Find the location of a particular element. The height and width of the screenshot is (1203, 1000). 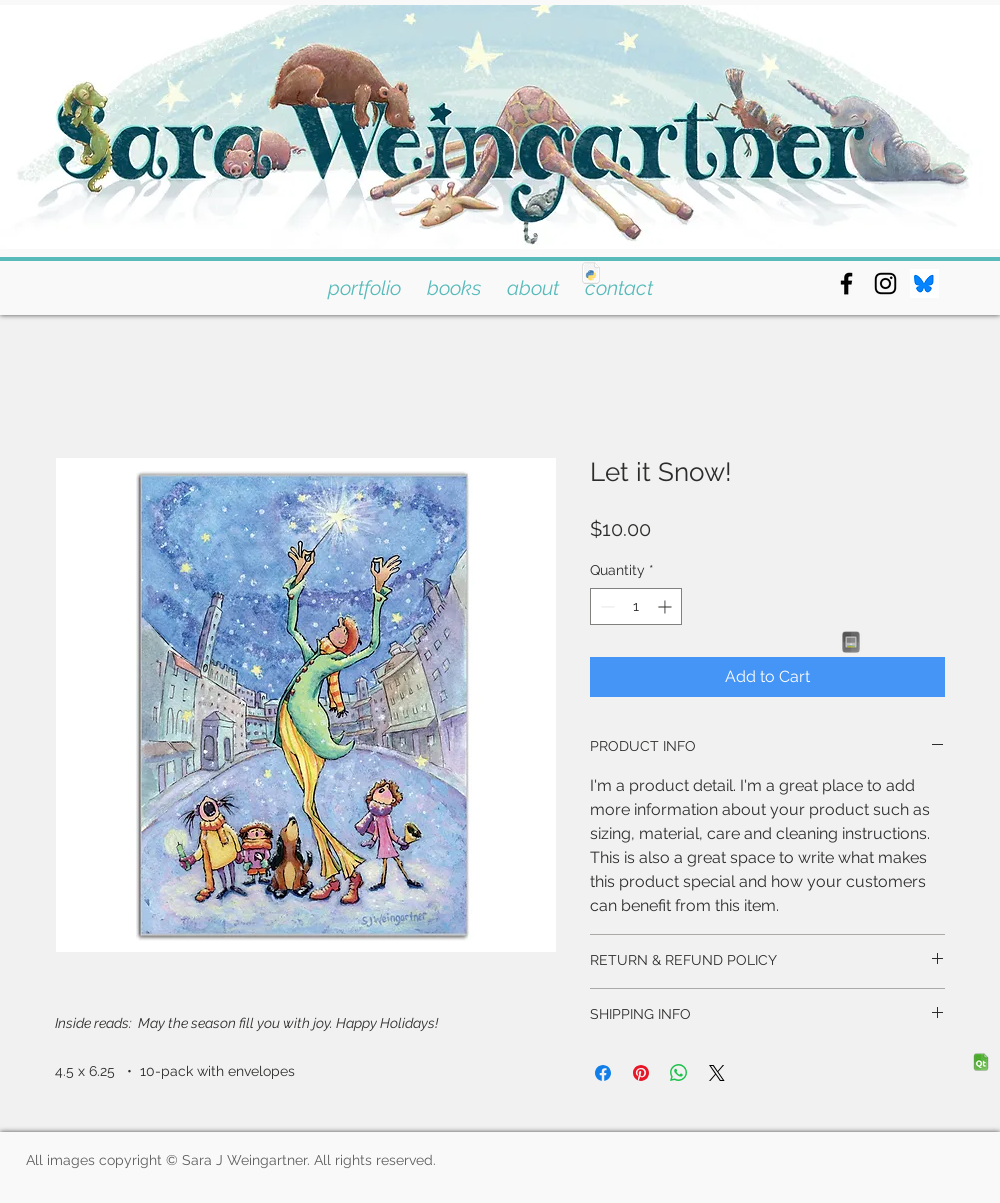

a QML source file used in Qt application development is located at coordinates (981, 1062).